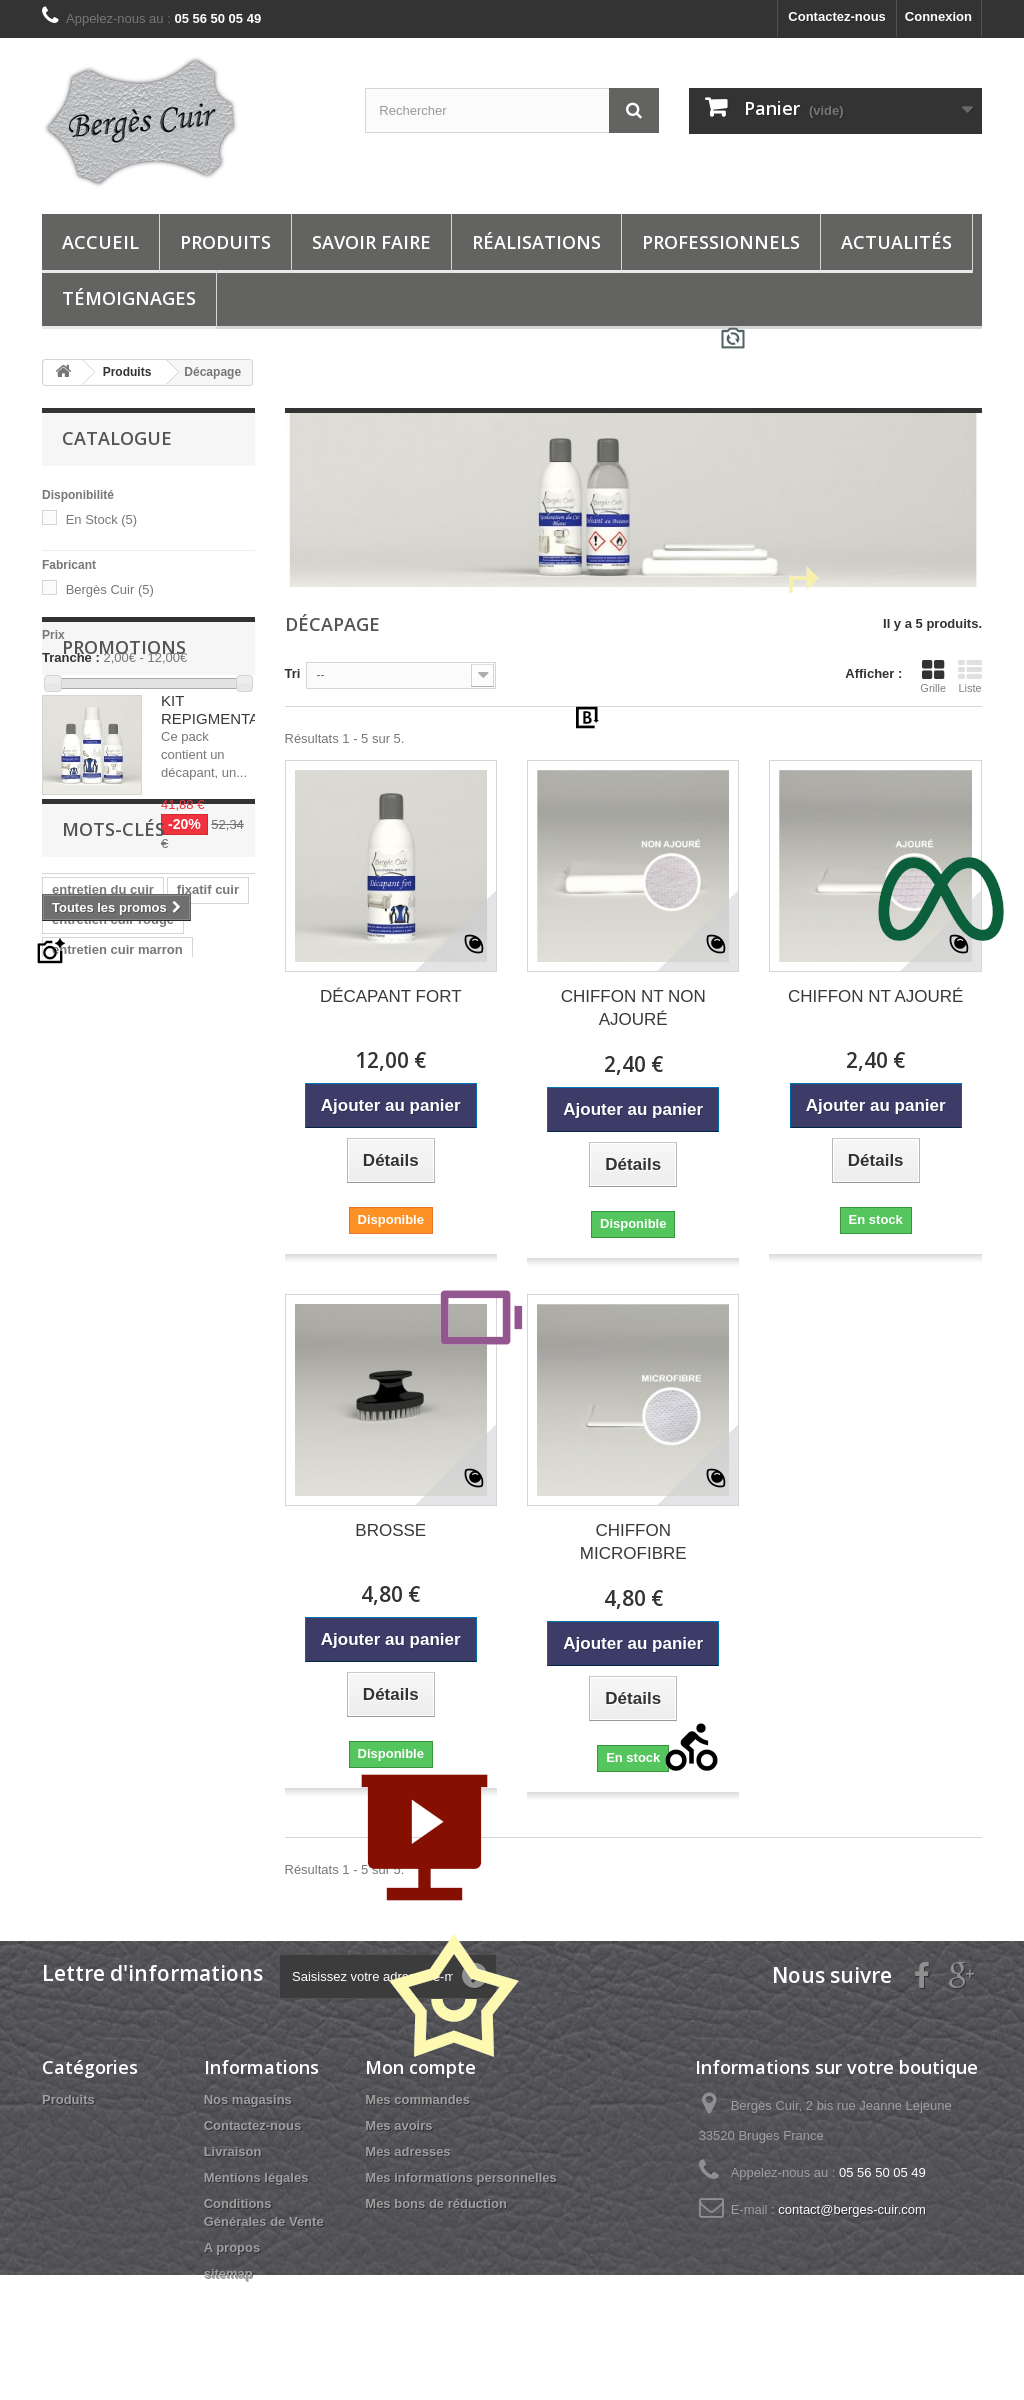 This screenshot has height=2400, width=1024. I want to click on switch between front and rear camera, so click(733, 338).